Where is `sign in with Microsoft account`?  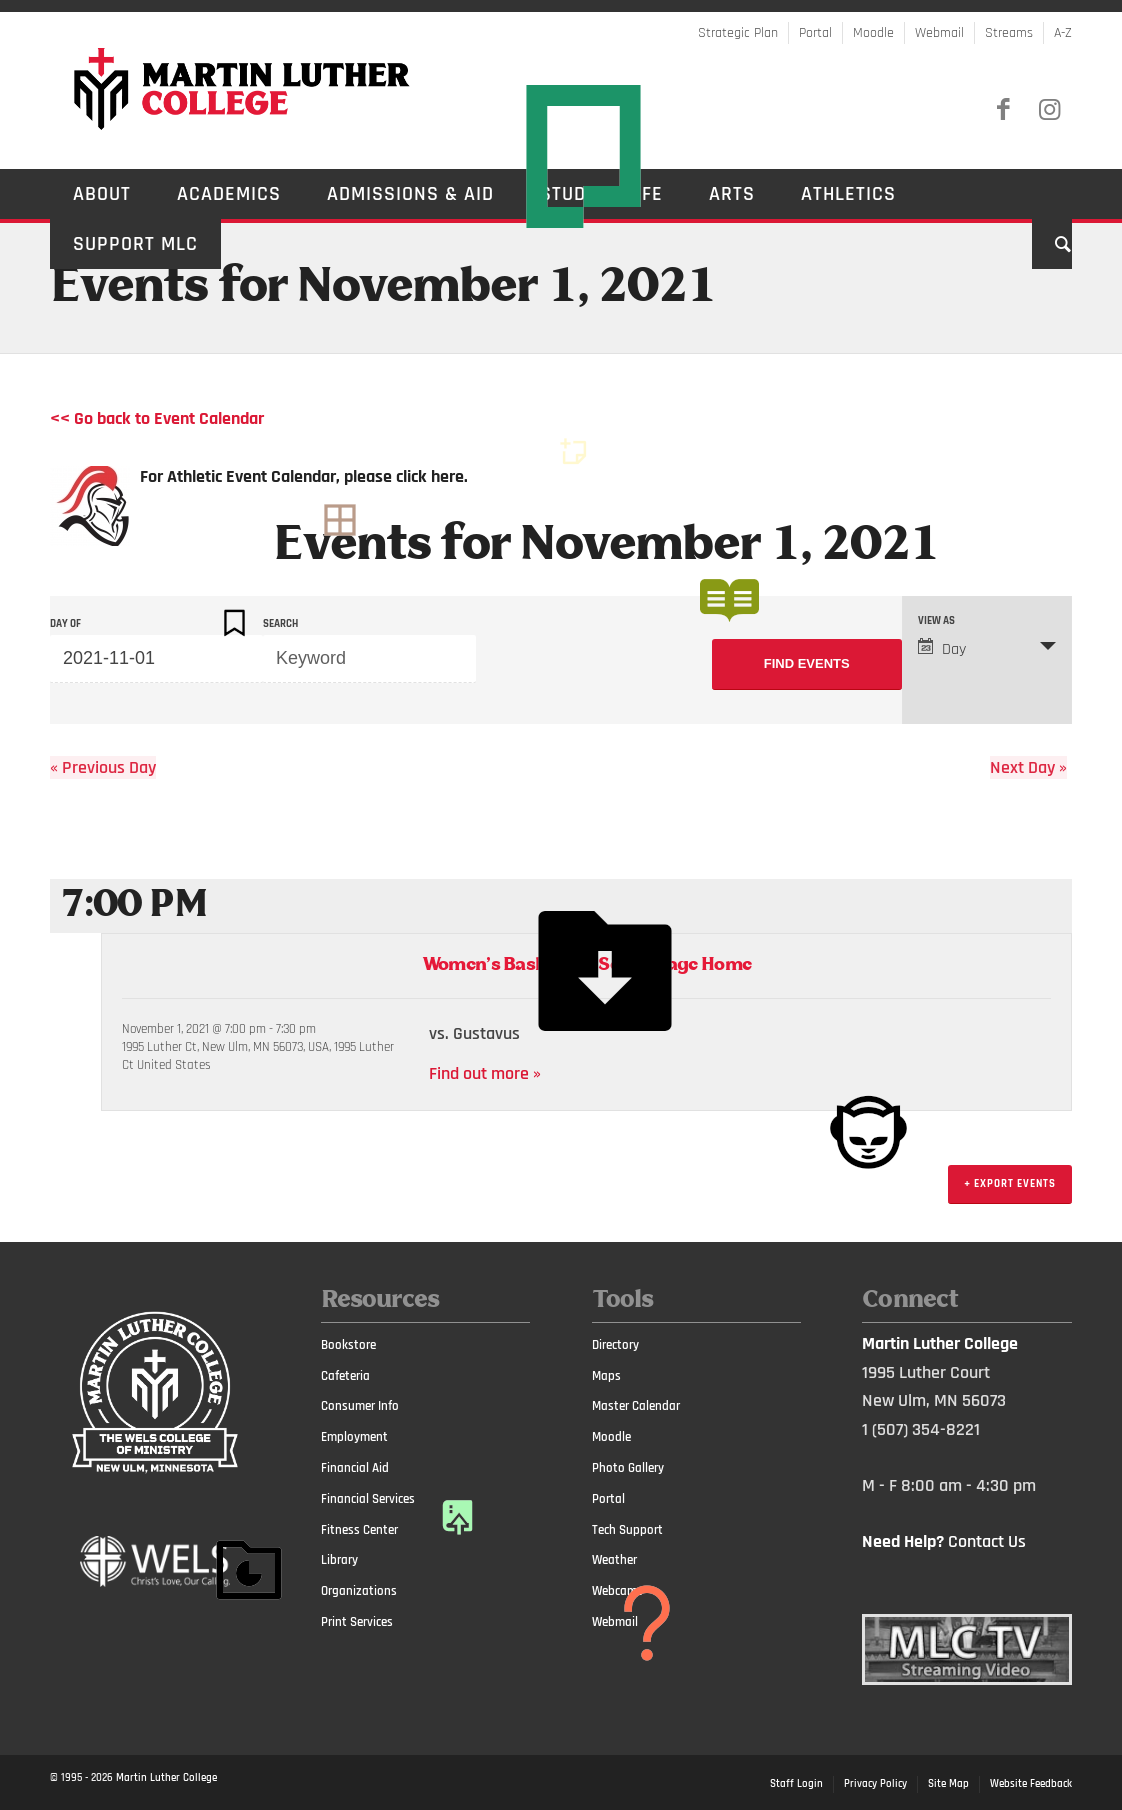 sign in with Microsoft account is located at coordinates (340, 520).